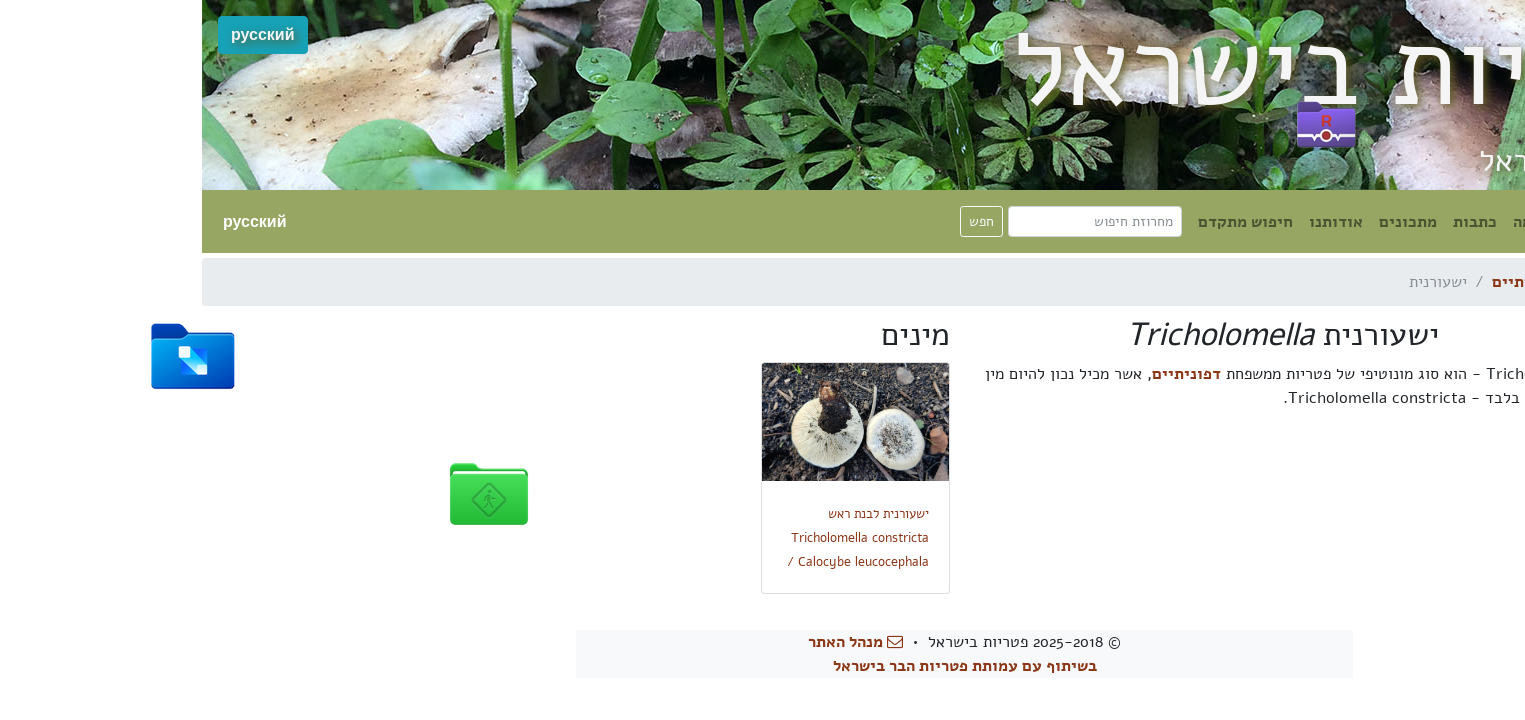  I want to click on open wondershare mirrorgo files folder, so click(192, 358).